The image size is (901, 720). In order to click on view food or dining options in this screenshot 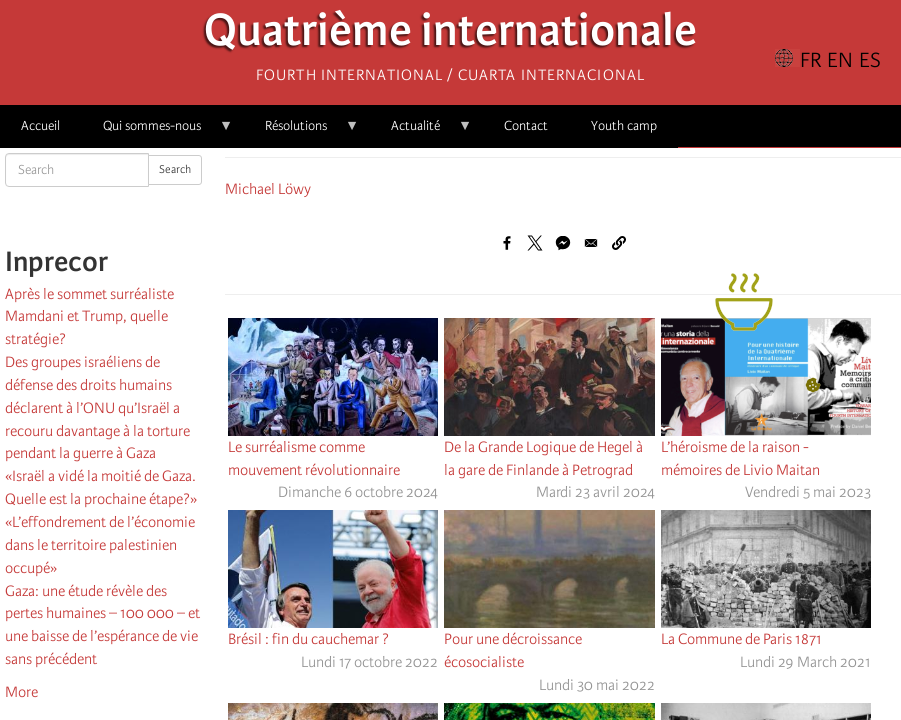, I will do `click(744, 302)`.